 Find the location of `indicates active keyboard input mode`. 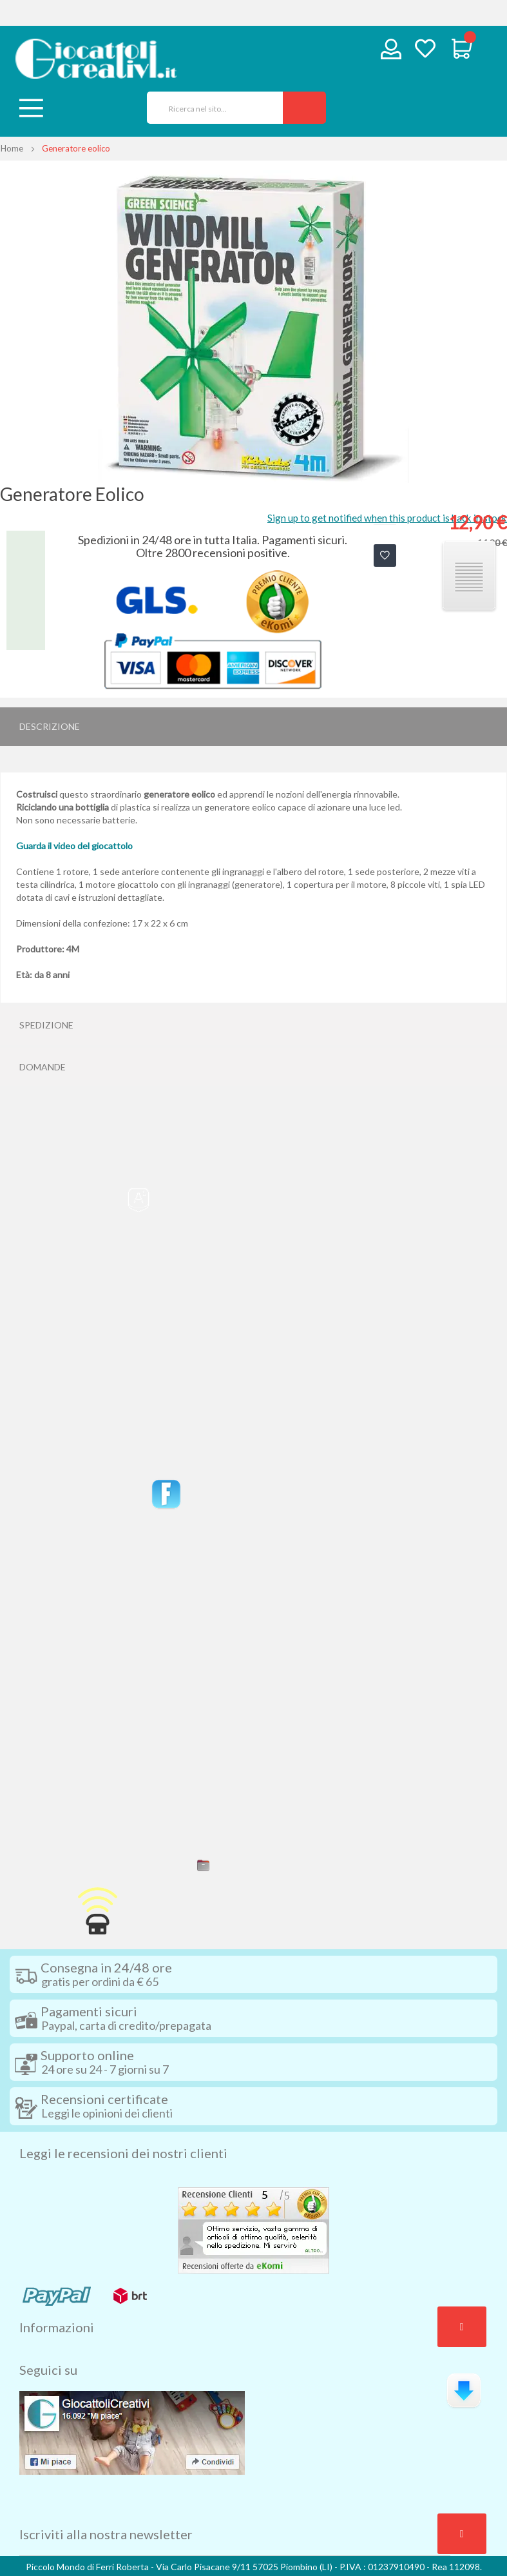

indicates active keyboard input mode is located at coordinates (139, 1200).